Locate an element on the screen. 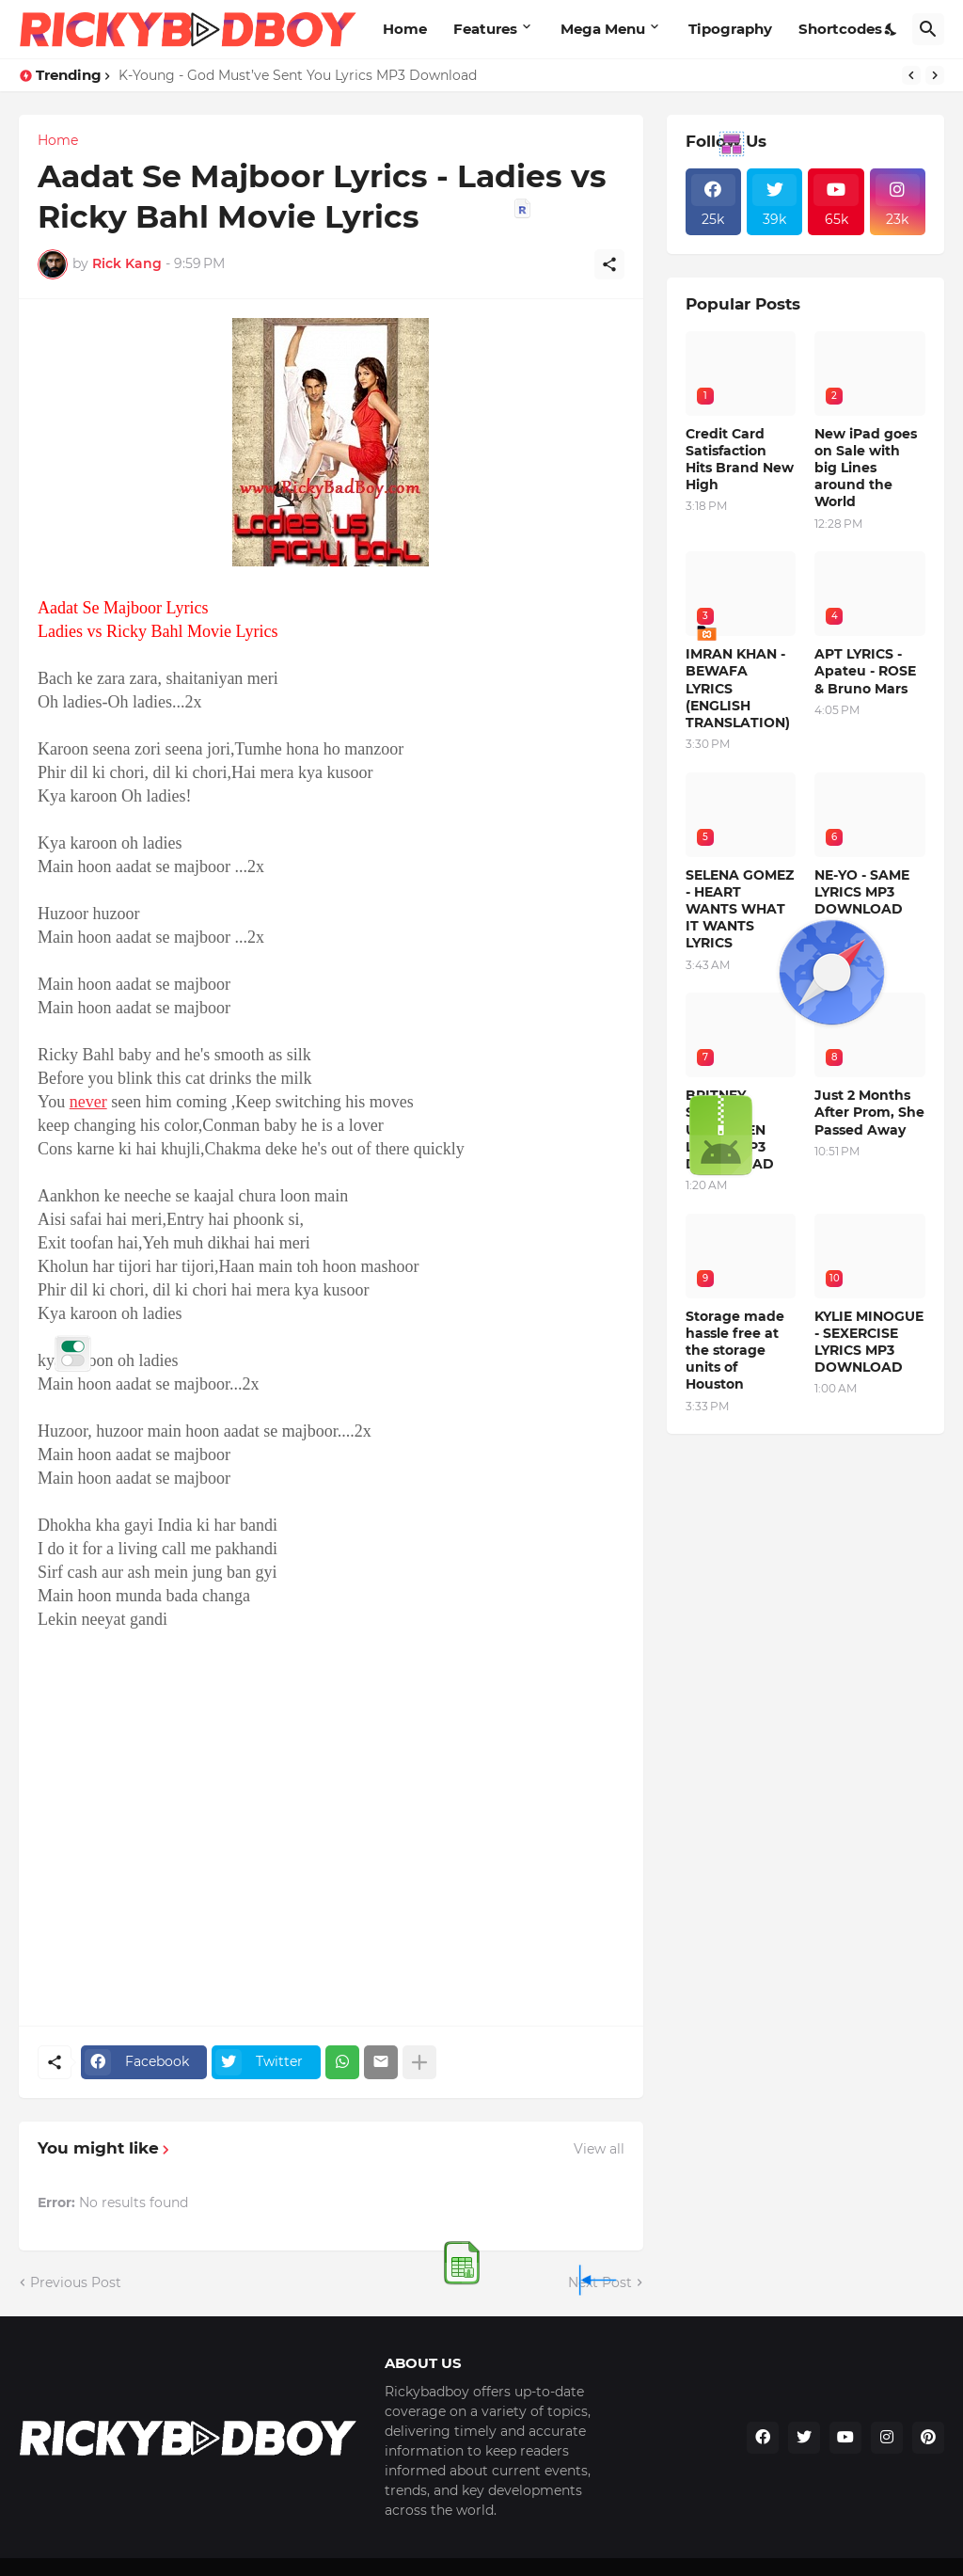  open a spreadsheet file is located at coordinates (462, 2263).